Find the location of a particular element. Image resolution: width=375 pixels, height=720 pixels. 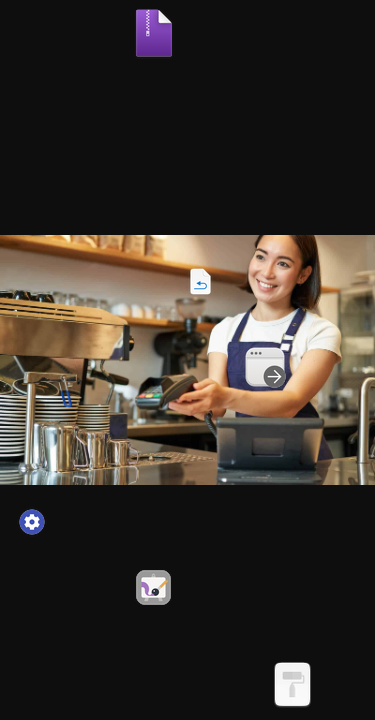

indicates a system or settings-related item is located at coordinates (32, 522).